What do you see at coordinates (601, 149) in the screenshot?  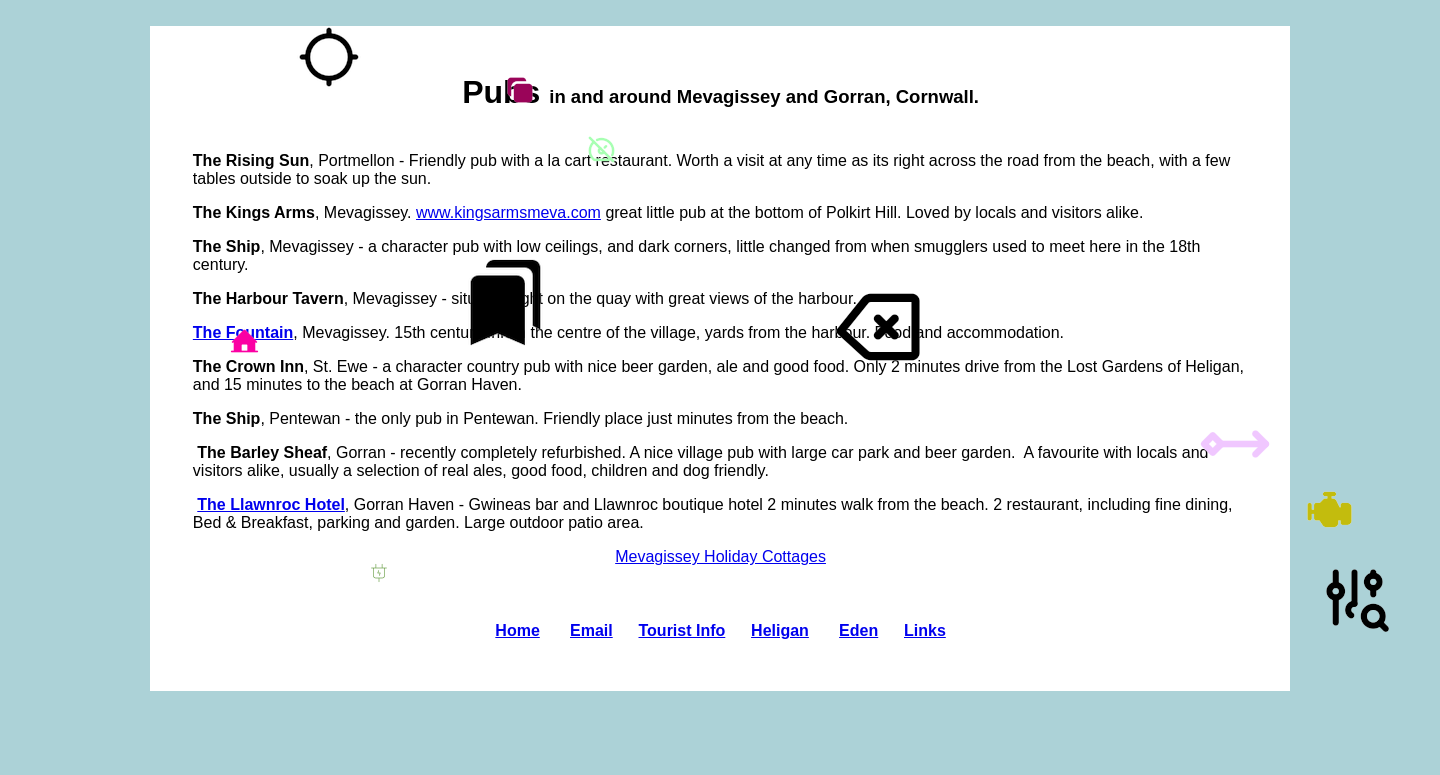 I see `dashboard view is disabled or unavailable` at bounding box center [601, 149].